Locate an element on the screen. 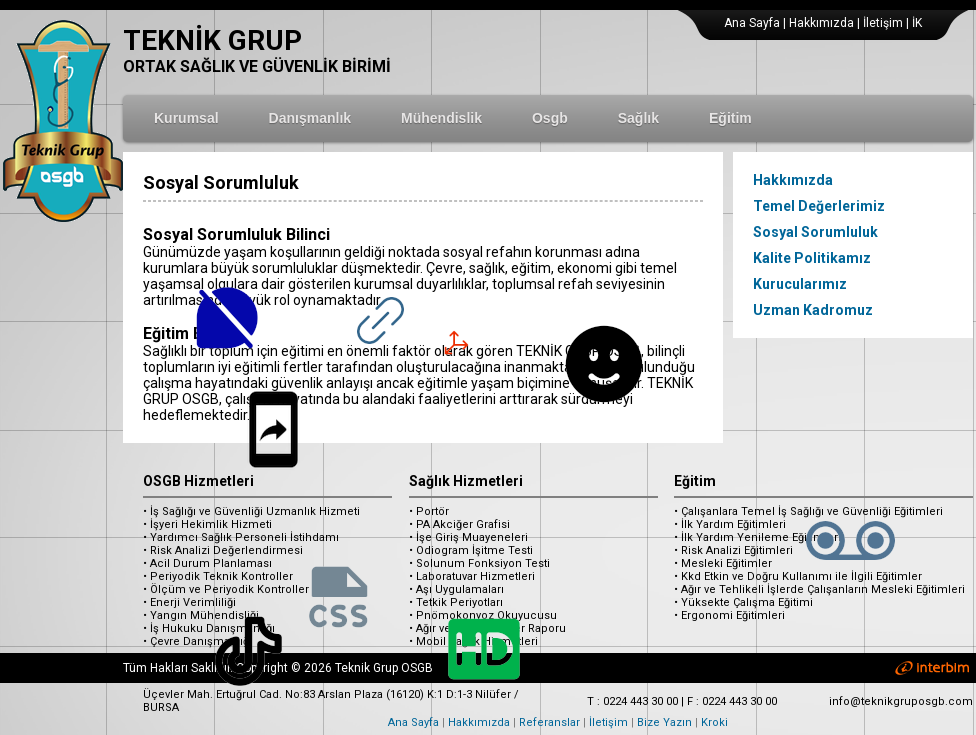  open TikTok app is located at coordinates (248, 652).